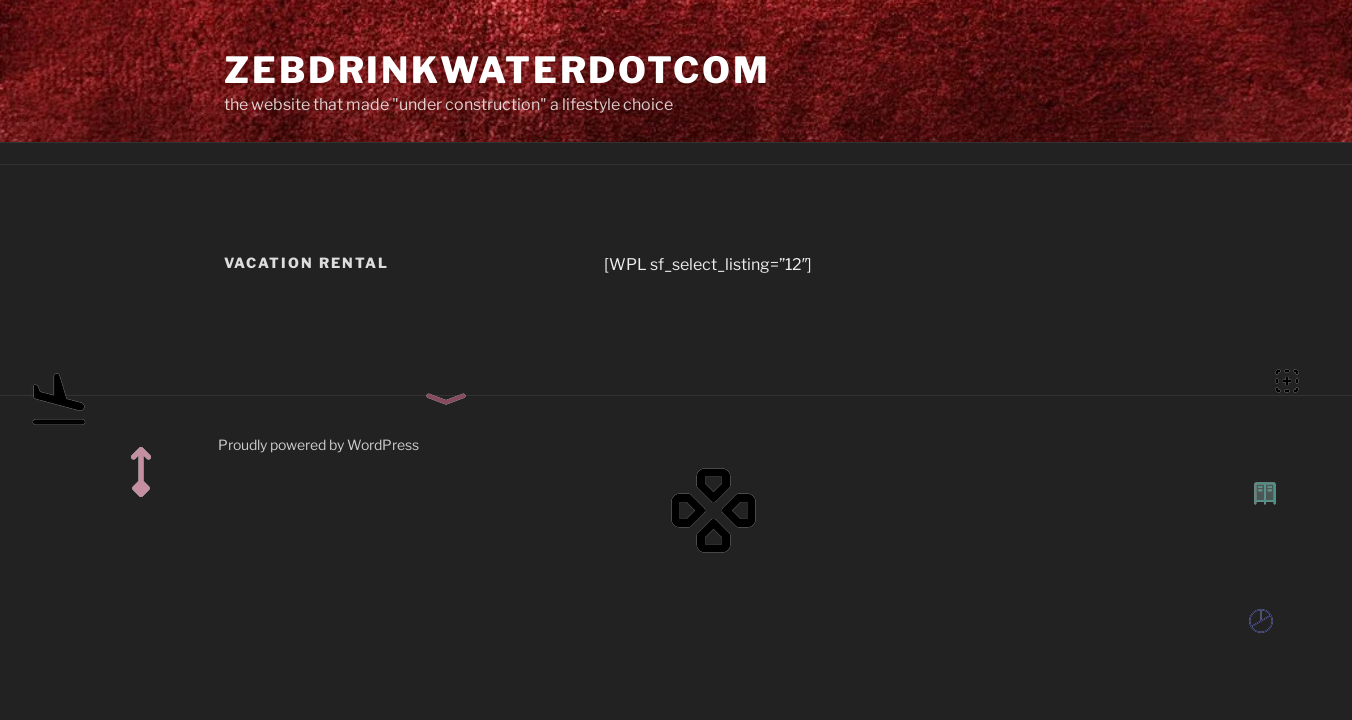  What do you see at coordinates (59, 400) in the screenshot?
I see `indicates arriving flight status` at bounding box center [59, 400].